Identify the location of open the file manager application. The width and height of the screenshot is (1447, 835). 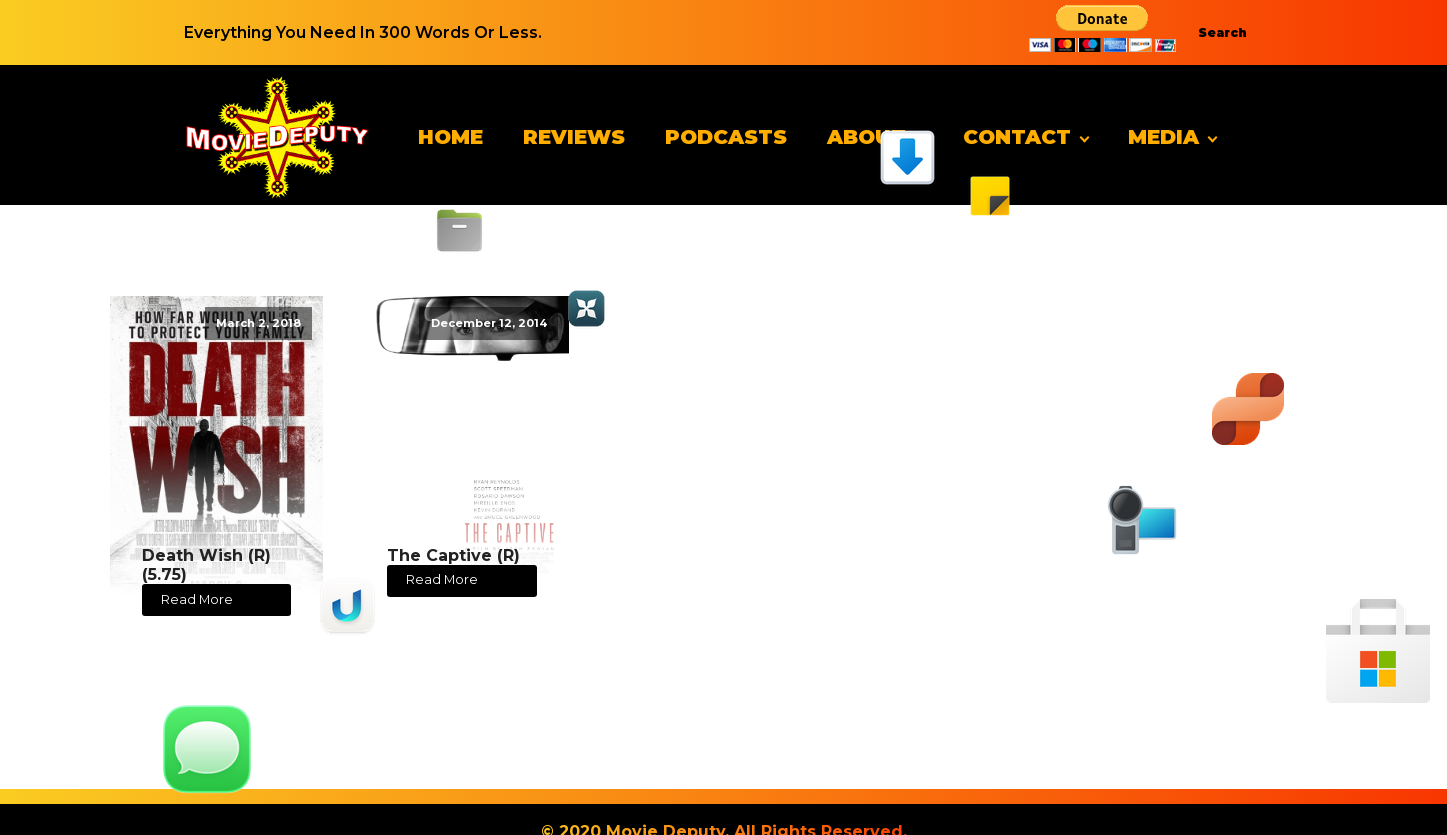
(459, 230).